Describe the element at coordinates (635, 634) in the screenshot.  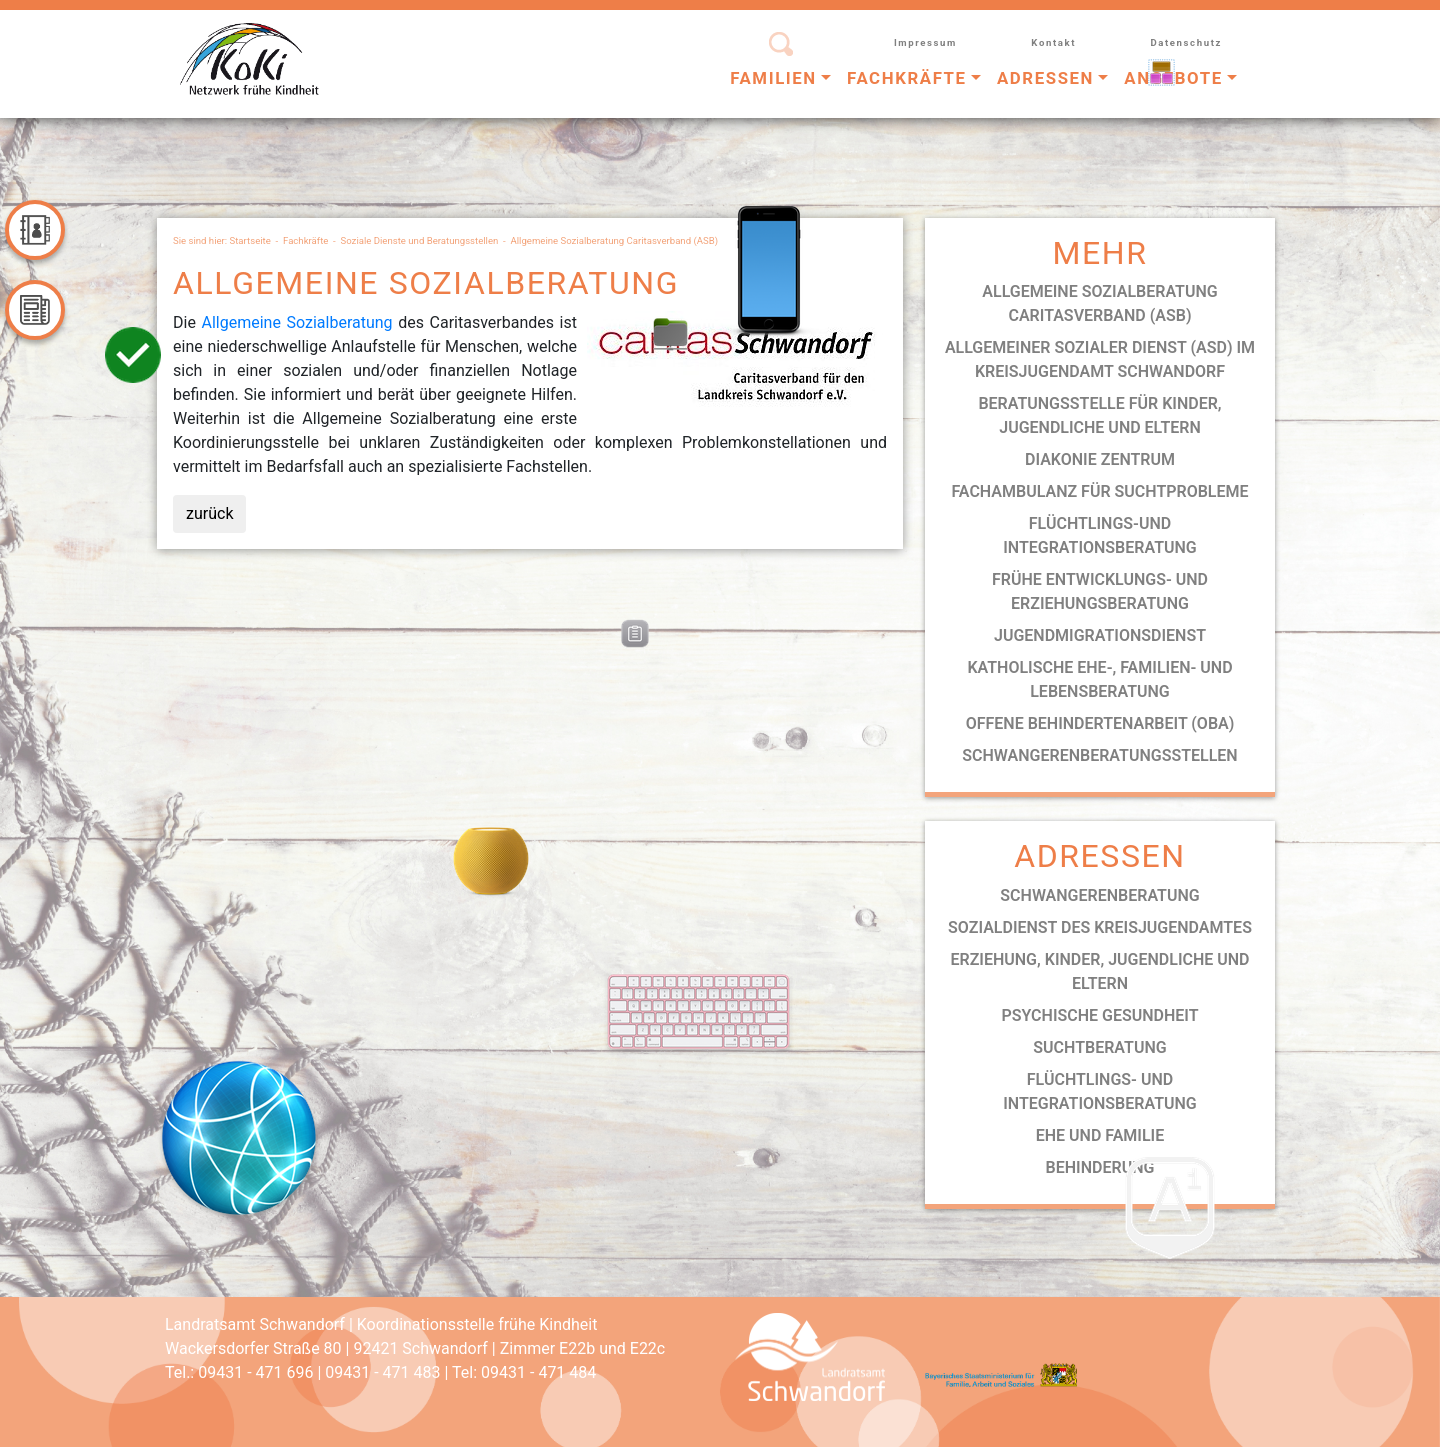
I see `access clipboard history` at that location.